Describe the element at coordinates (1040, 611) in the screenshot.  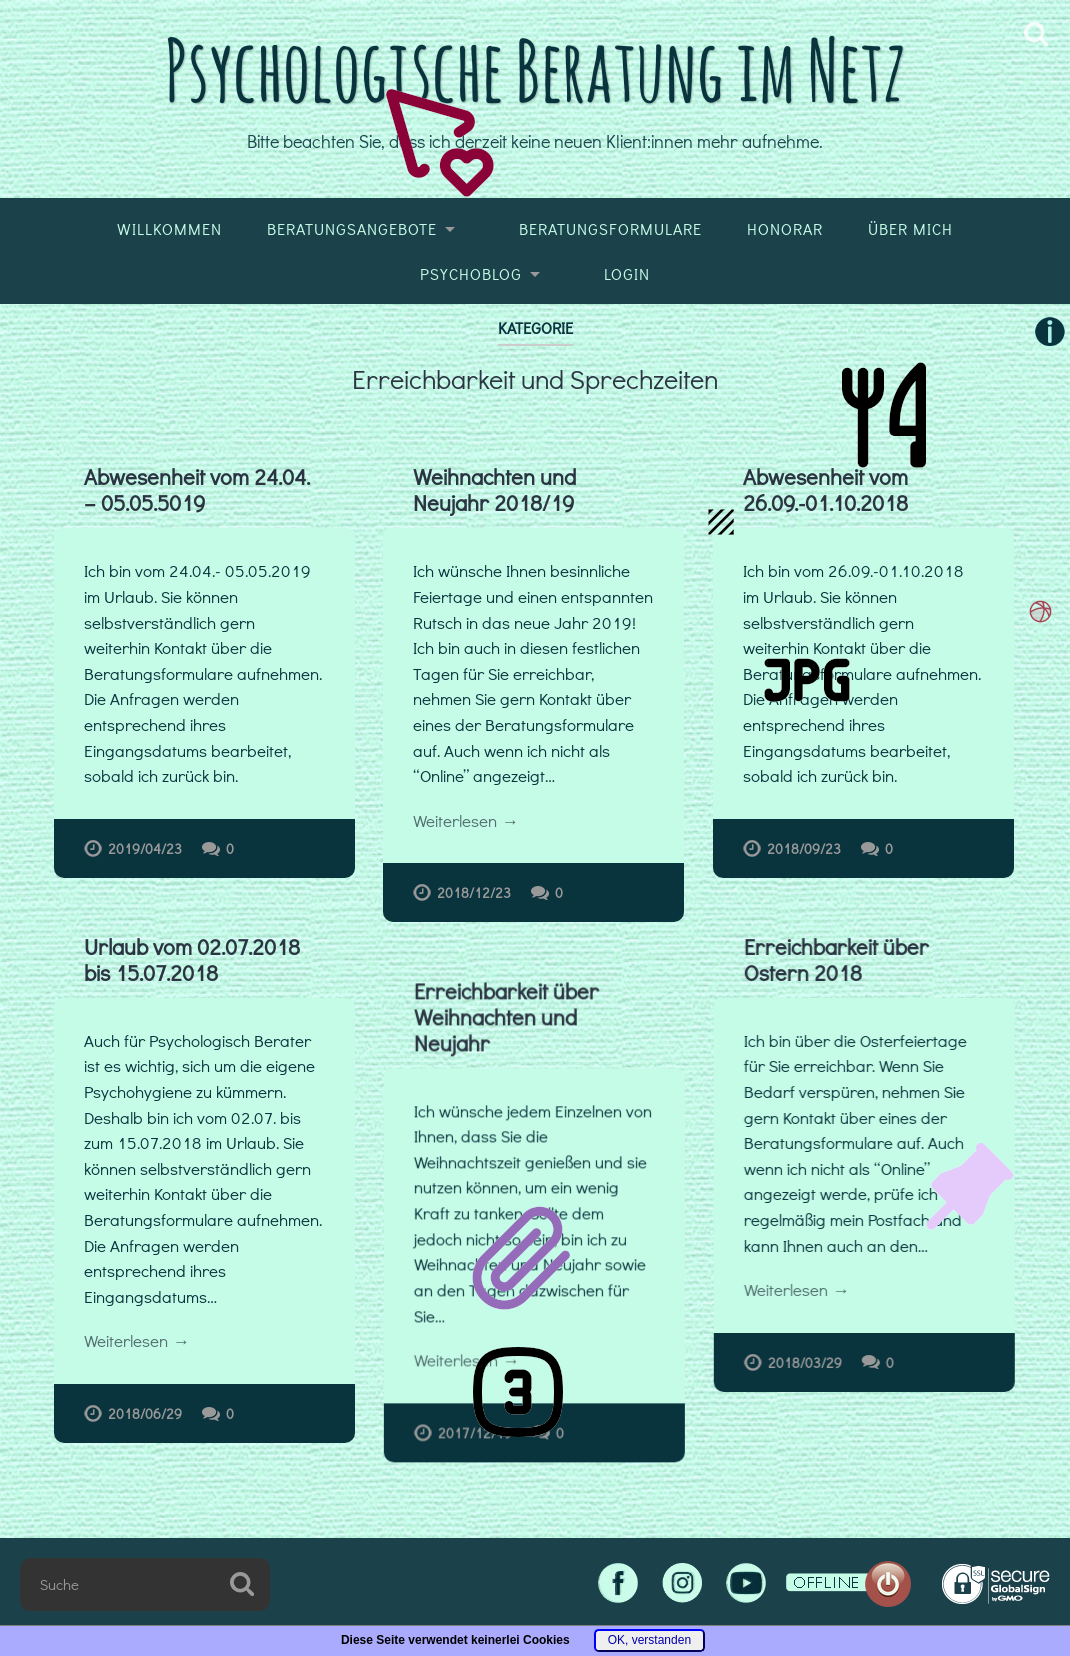
I see `access games or entertainment section` at that location.